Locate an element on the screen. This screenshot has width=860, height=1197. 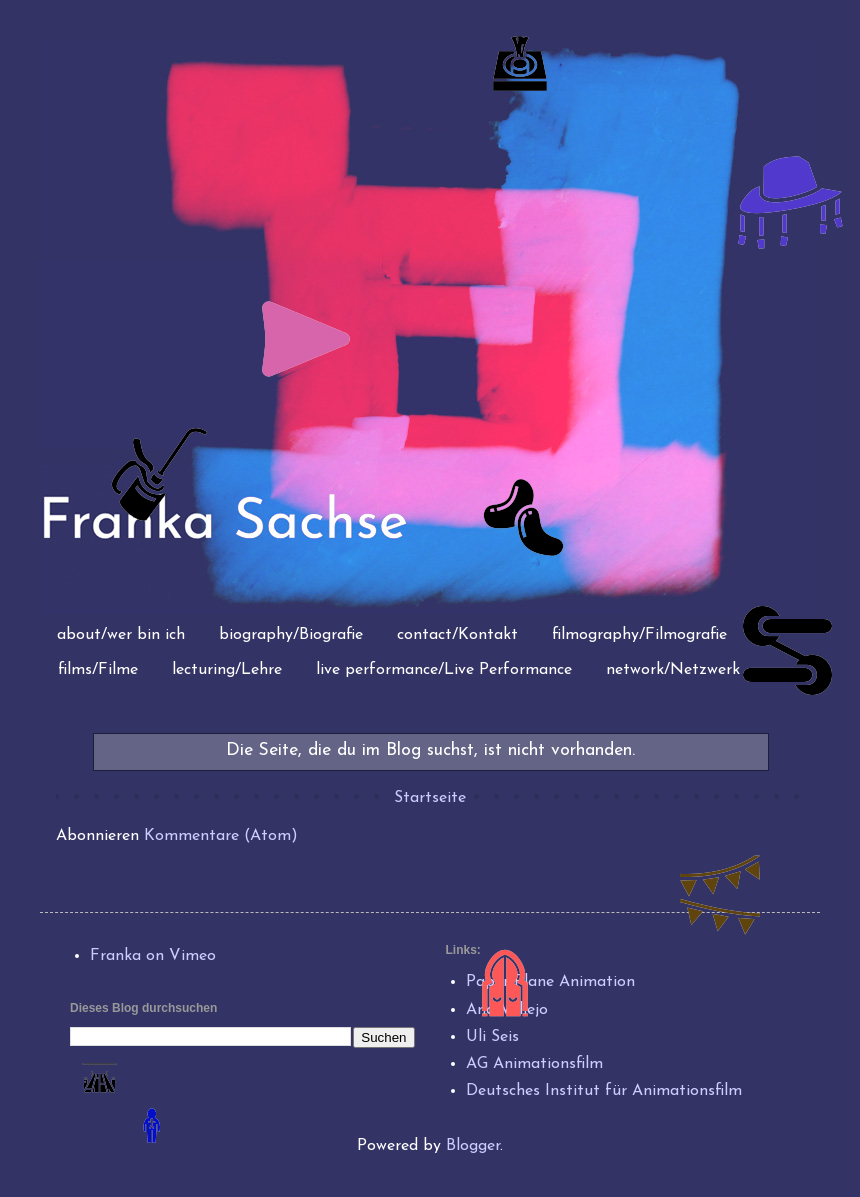
wooden pier or dock structure is located at coordinates (99, 1075).